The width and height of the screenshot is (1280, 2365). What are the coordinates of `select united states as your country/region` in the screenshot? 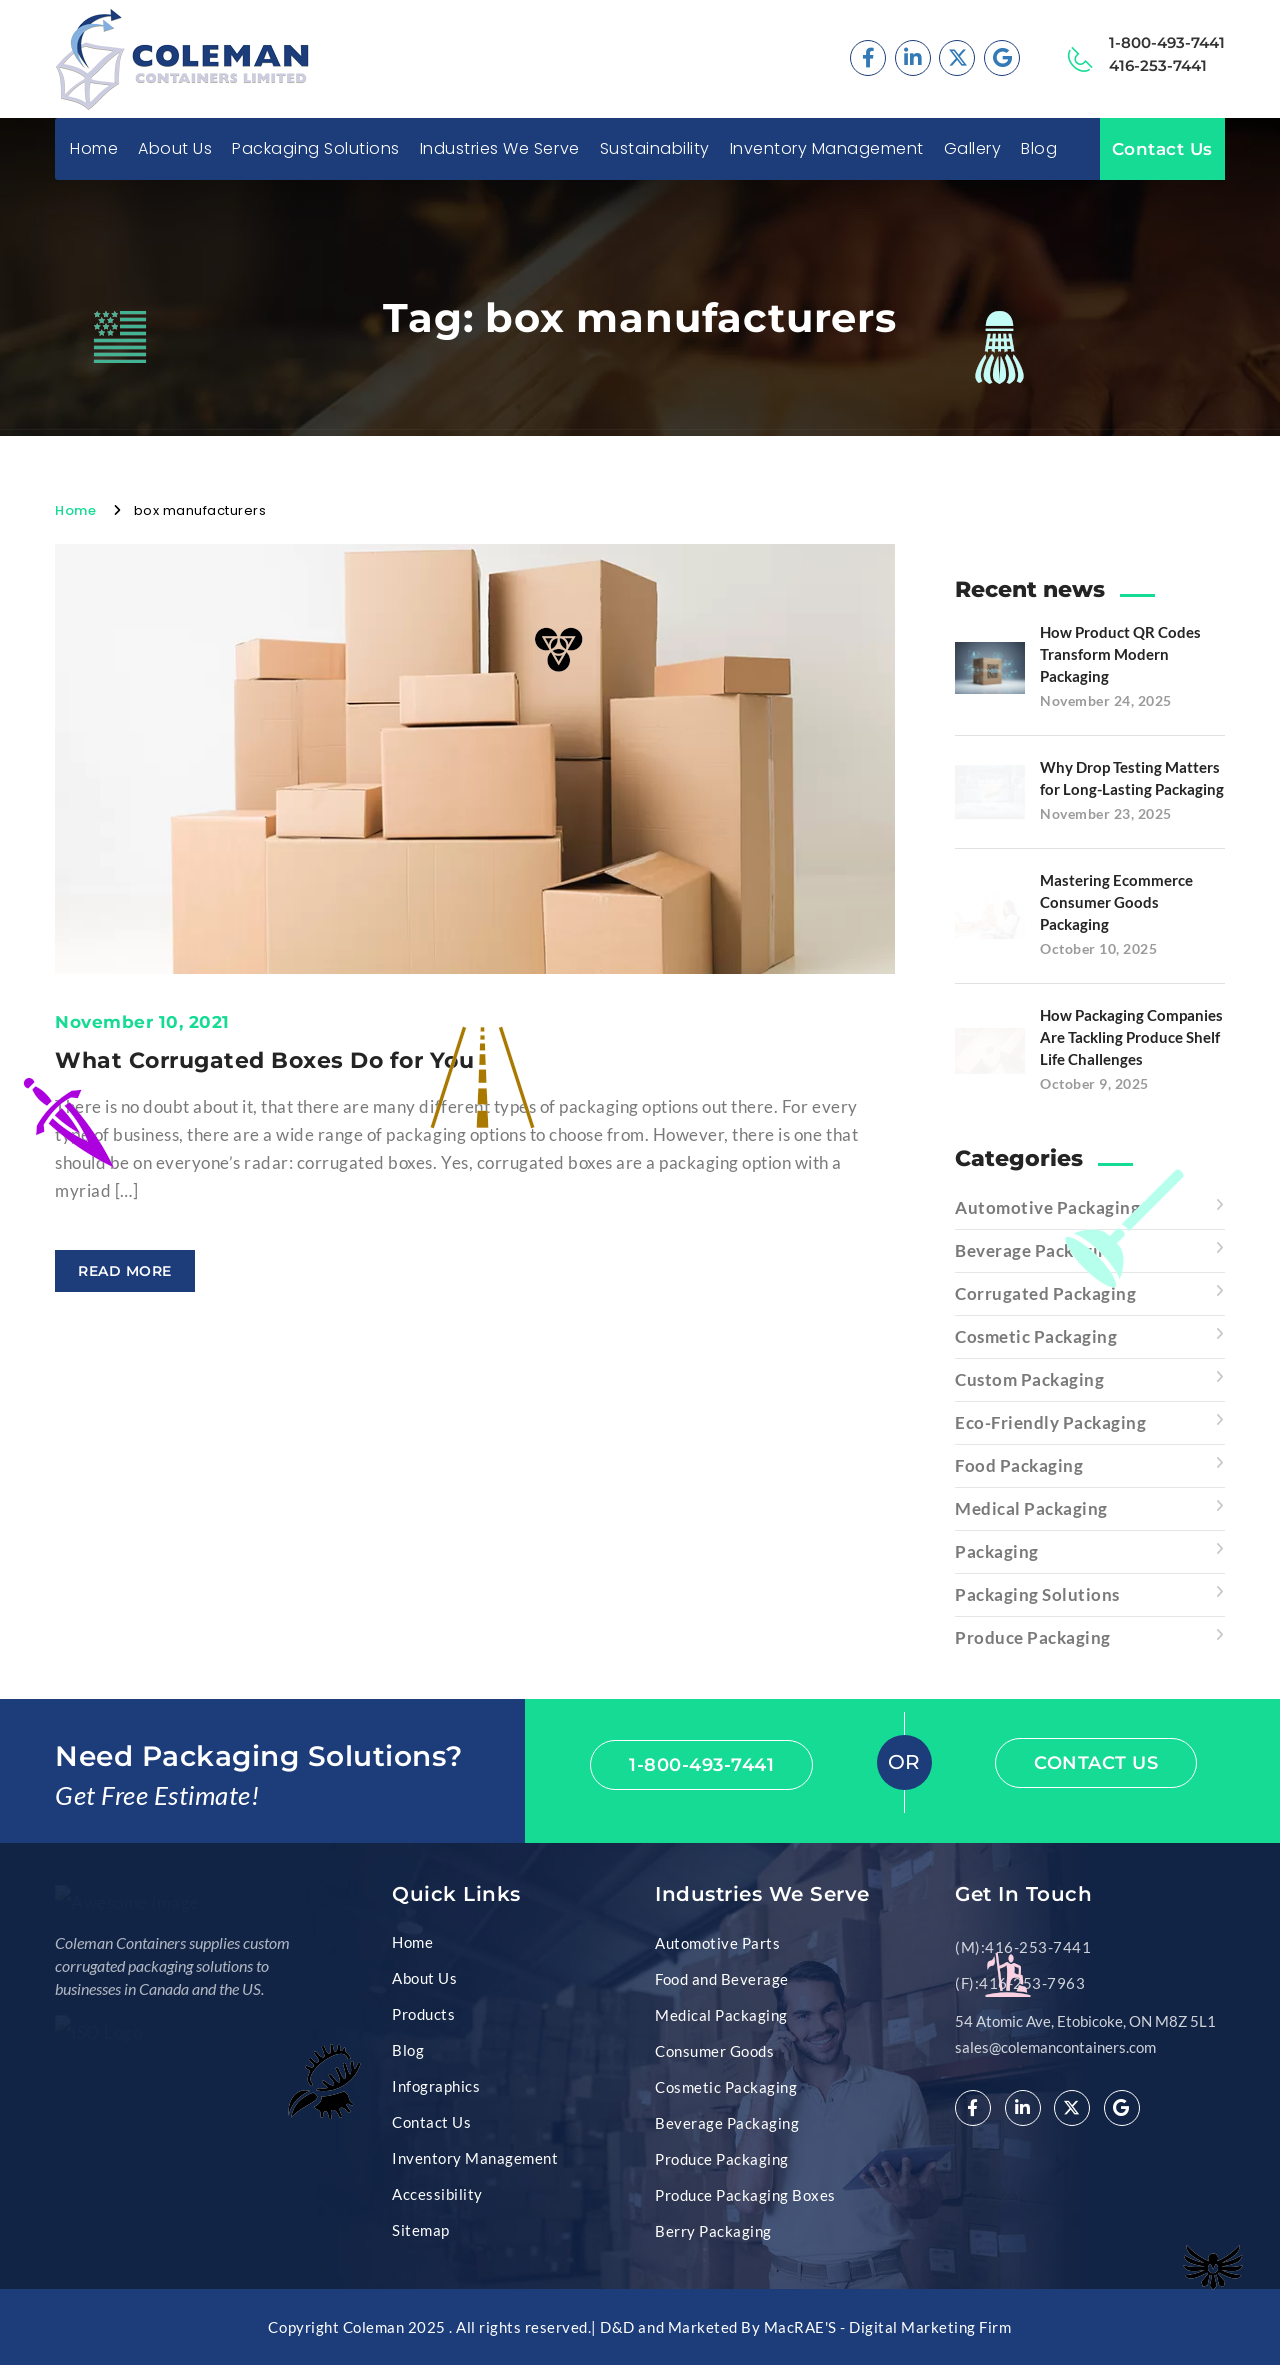 It's located at (120, 337).